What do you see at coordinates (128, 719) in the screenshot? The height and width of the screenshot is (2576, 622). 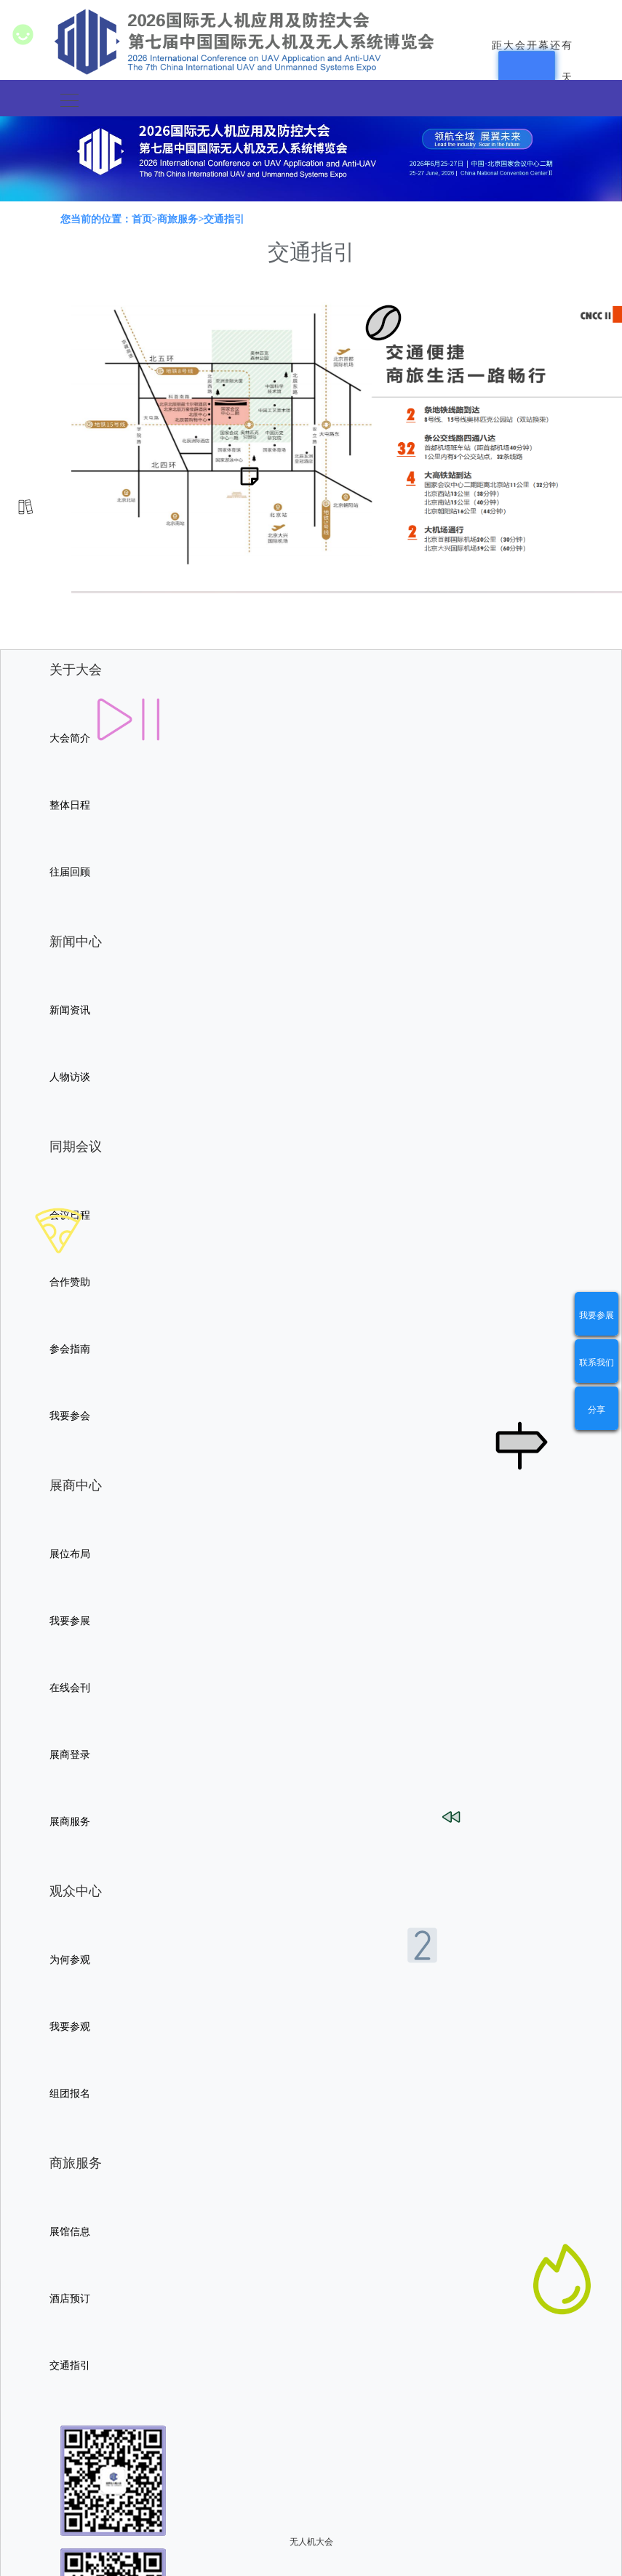 I see `toggle between play and pause states` at bounding box center [128, 719].